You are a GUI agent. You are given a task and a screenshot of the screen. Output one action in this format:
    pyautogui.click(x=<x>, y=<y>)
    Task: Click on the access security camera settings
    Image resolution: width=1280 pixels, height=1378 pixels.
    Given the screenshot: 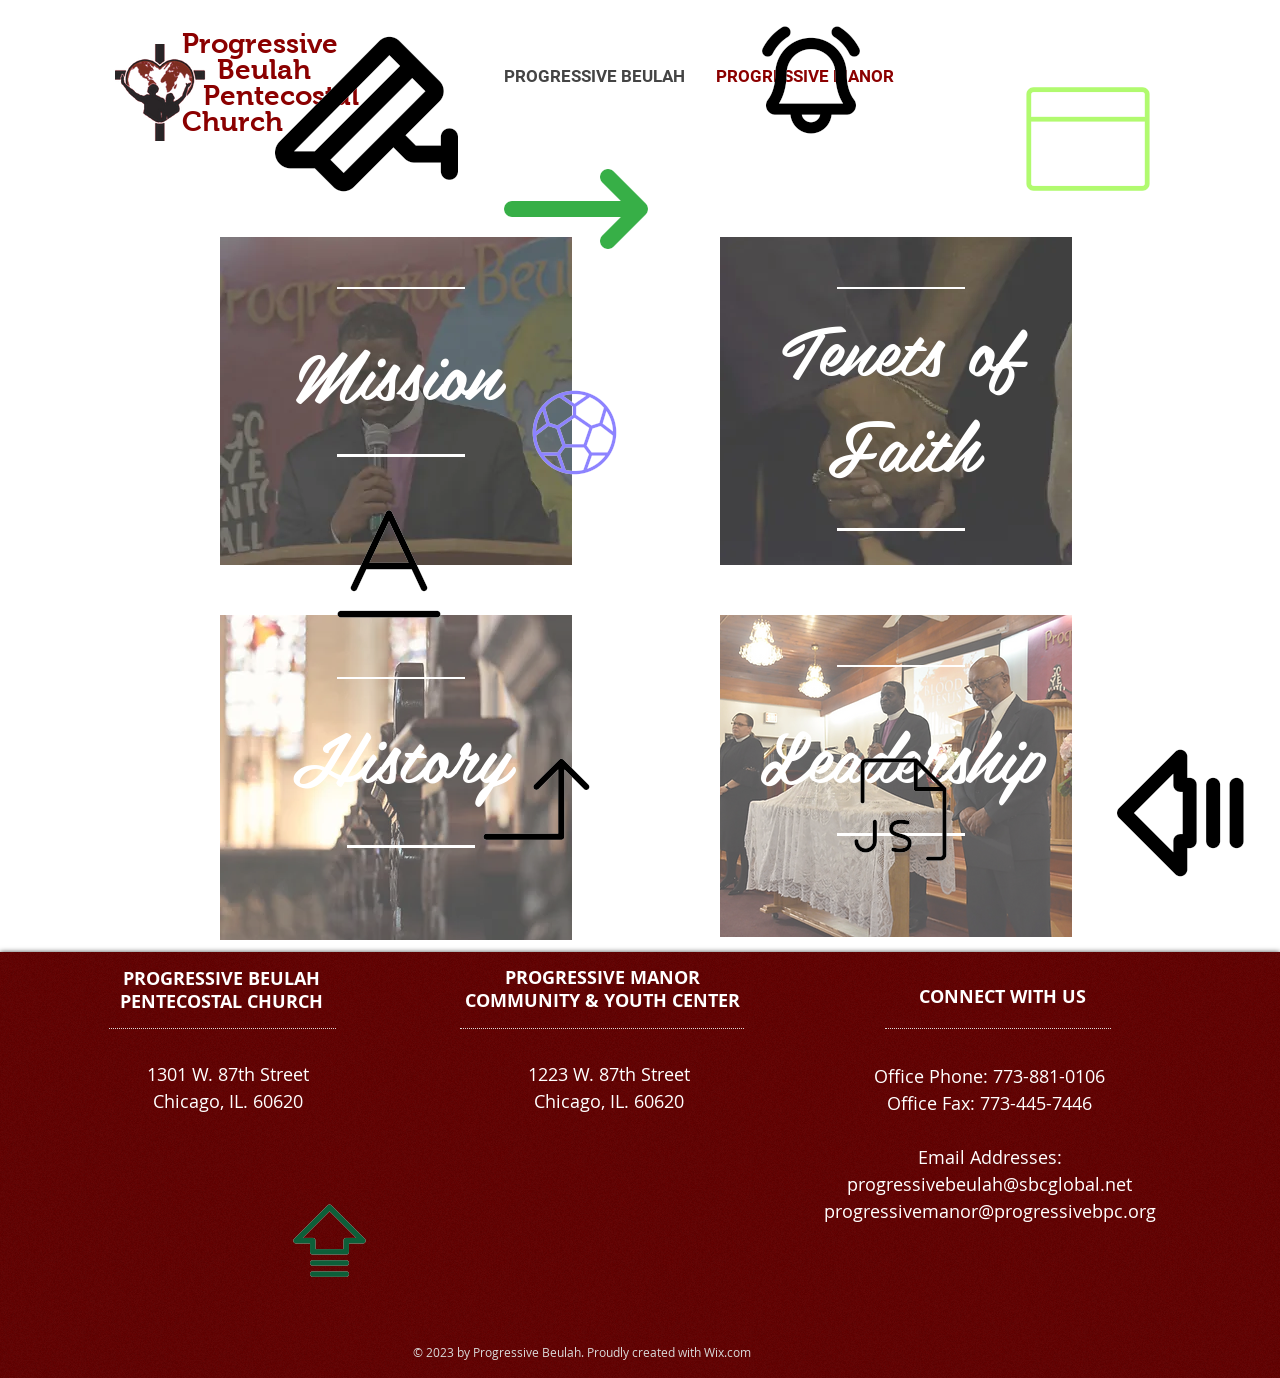 What is the action you would take?
    pyautogui.click(x=366, y=125)
    